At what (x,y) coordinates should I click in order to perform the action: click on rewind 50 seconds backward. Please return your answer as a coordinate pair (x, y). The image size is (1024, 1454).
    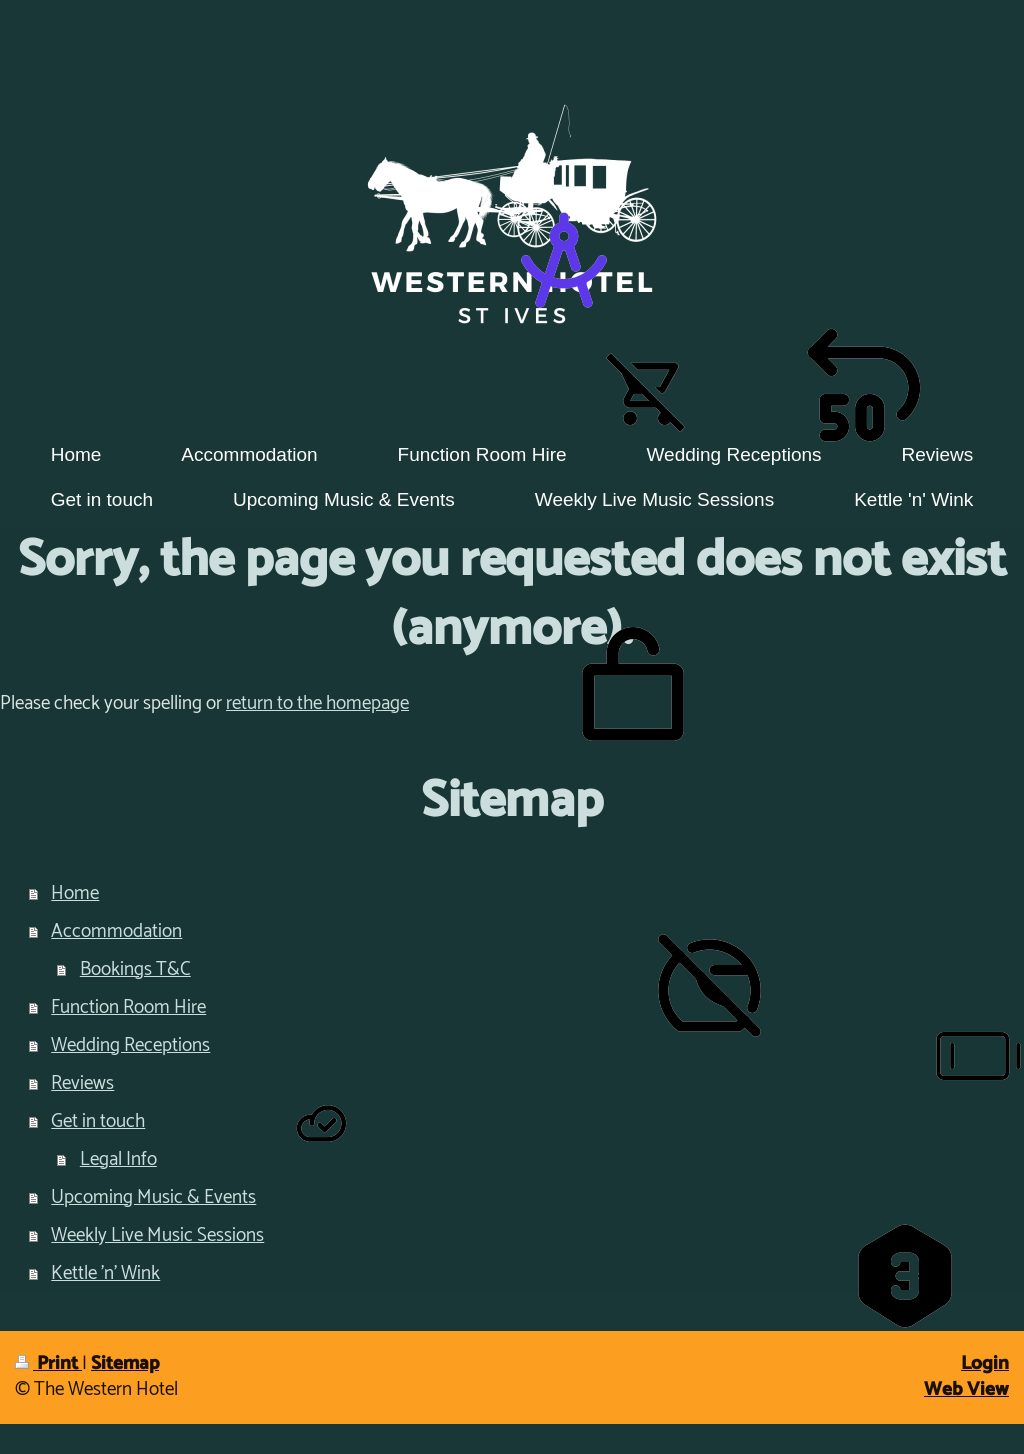
    Looking at the image, I should click on (861, 388).